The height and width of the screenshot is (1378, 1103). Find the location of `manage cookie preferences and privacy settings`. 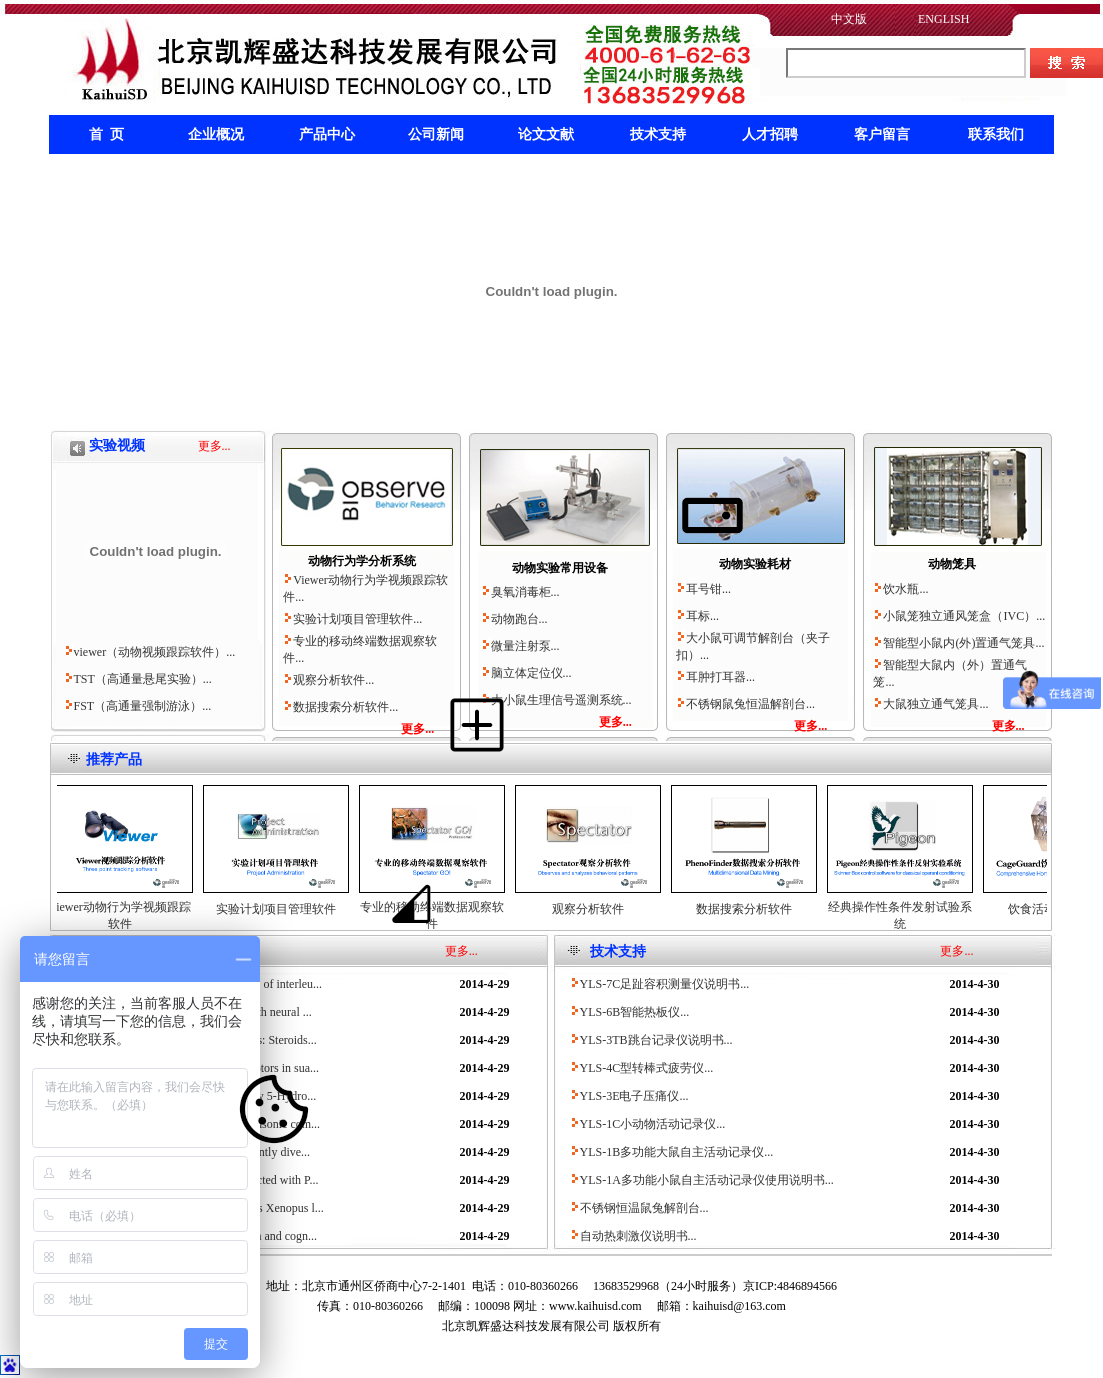

manage cookie preferences and privacy settings is located at coordinates (274, 1109).